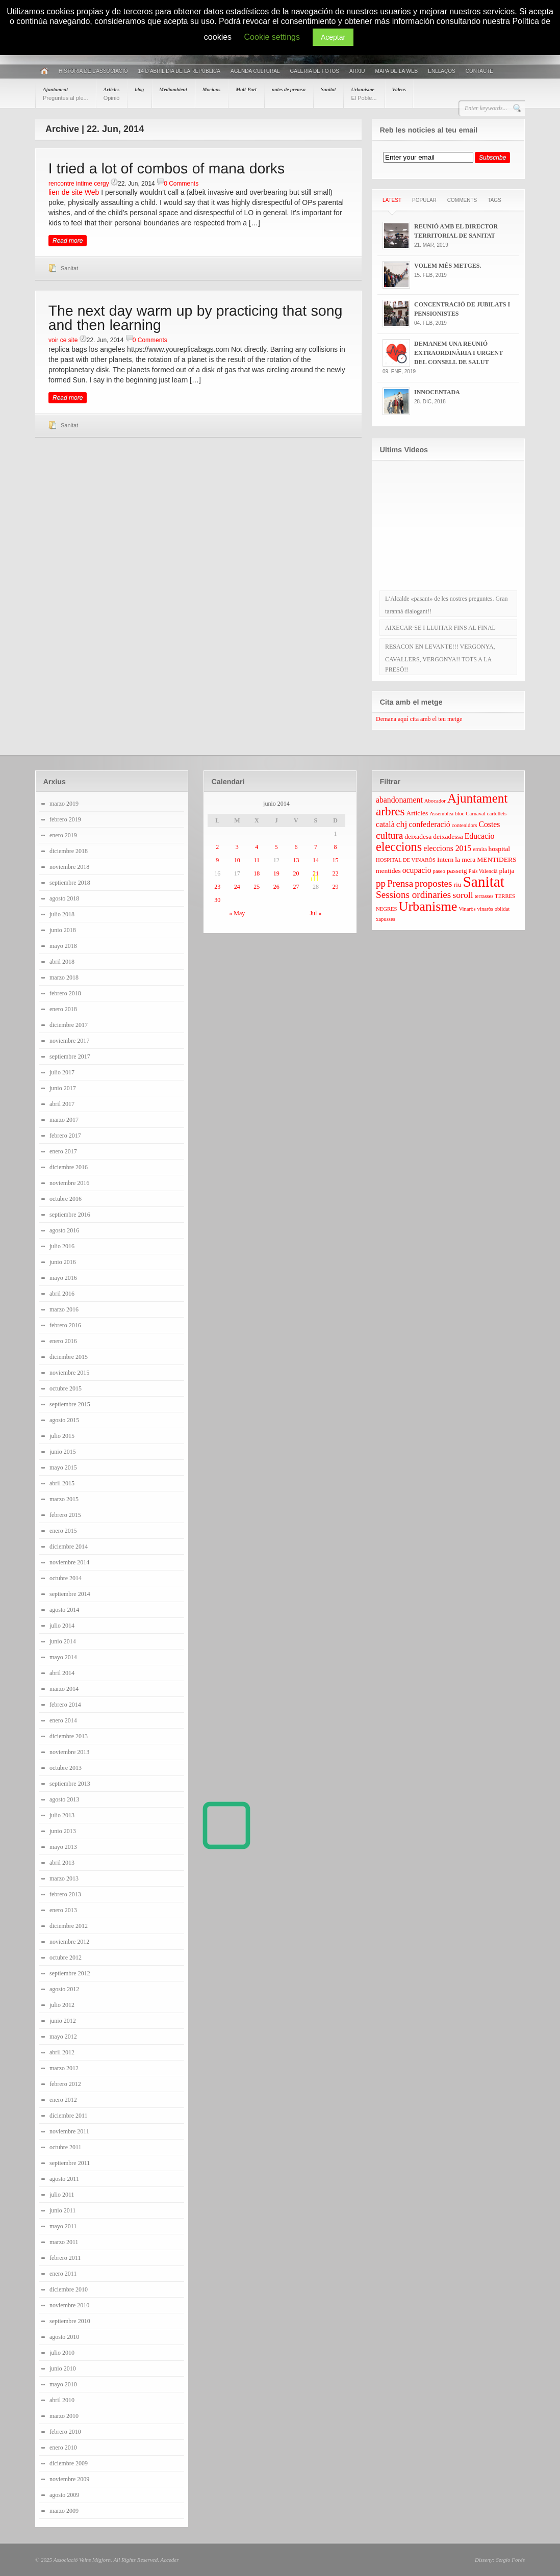 Image resolution: width=560 pixels, height=2576 pixels. Describe the element at coordinates (314, 877) in the screenshot. I see `view analytics or statistics` at that location.